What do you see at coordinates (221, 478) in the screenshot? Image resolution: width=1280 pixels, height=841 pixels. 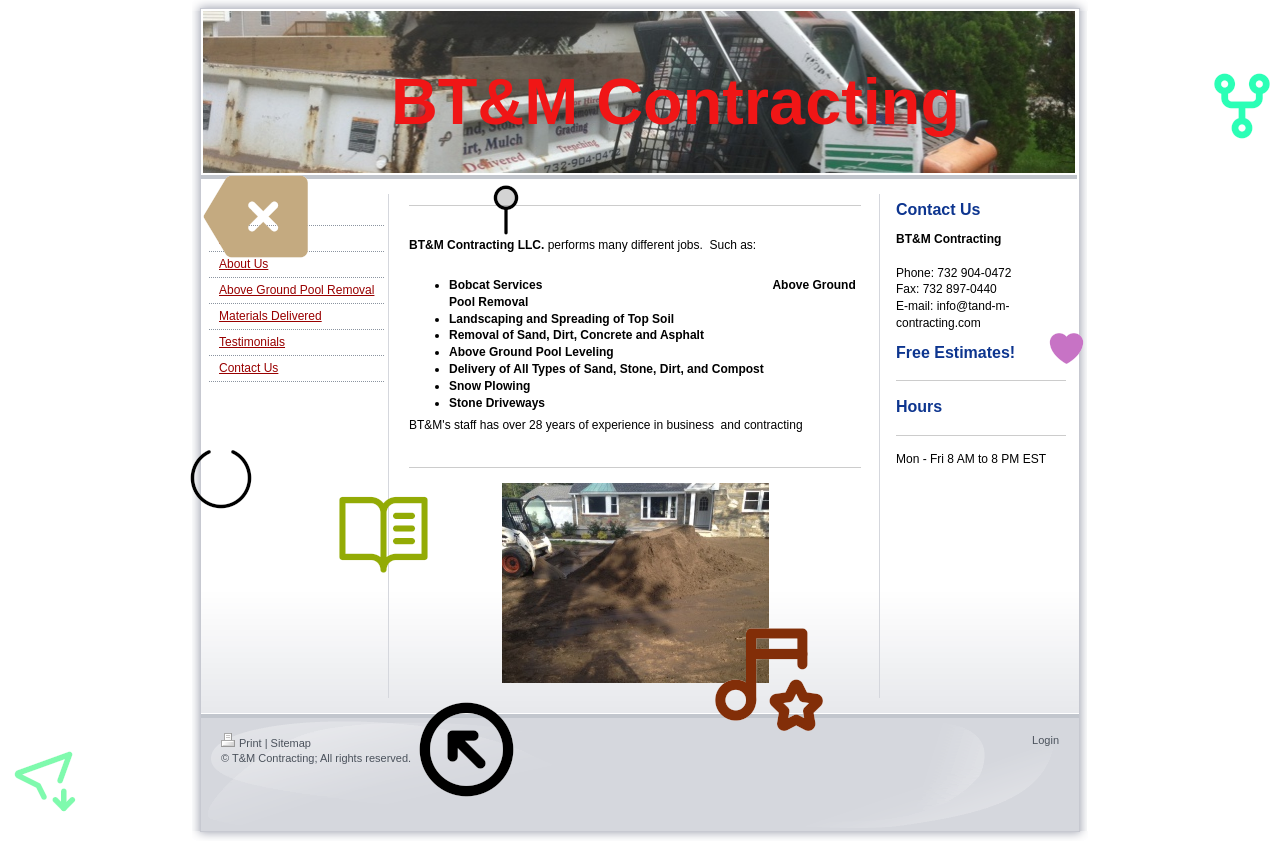 I see `loading or processing in progress` at bounding box center [221, 478].